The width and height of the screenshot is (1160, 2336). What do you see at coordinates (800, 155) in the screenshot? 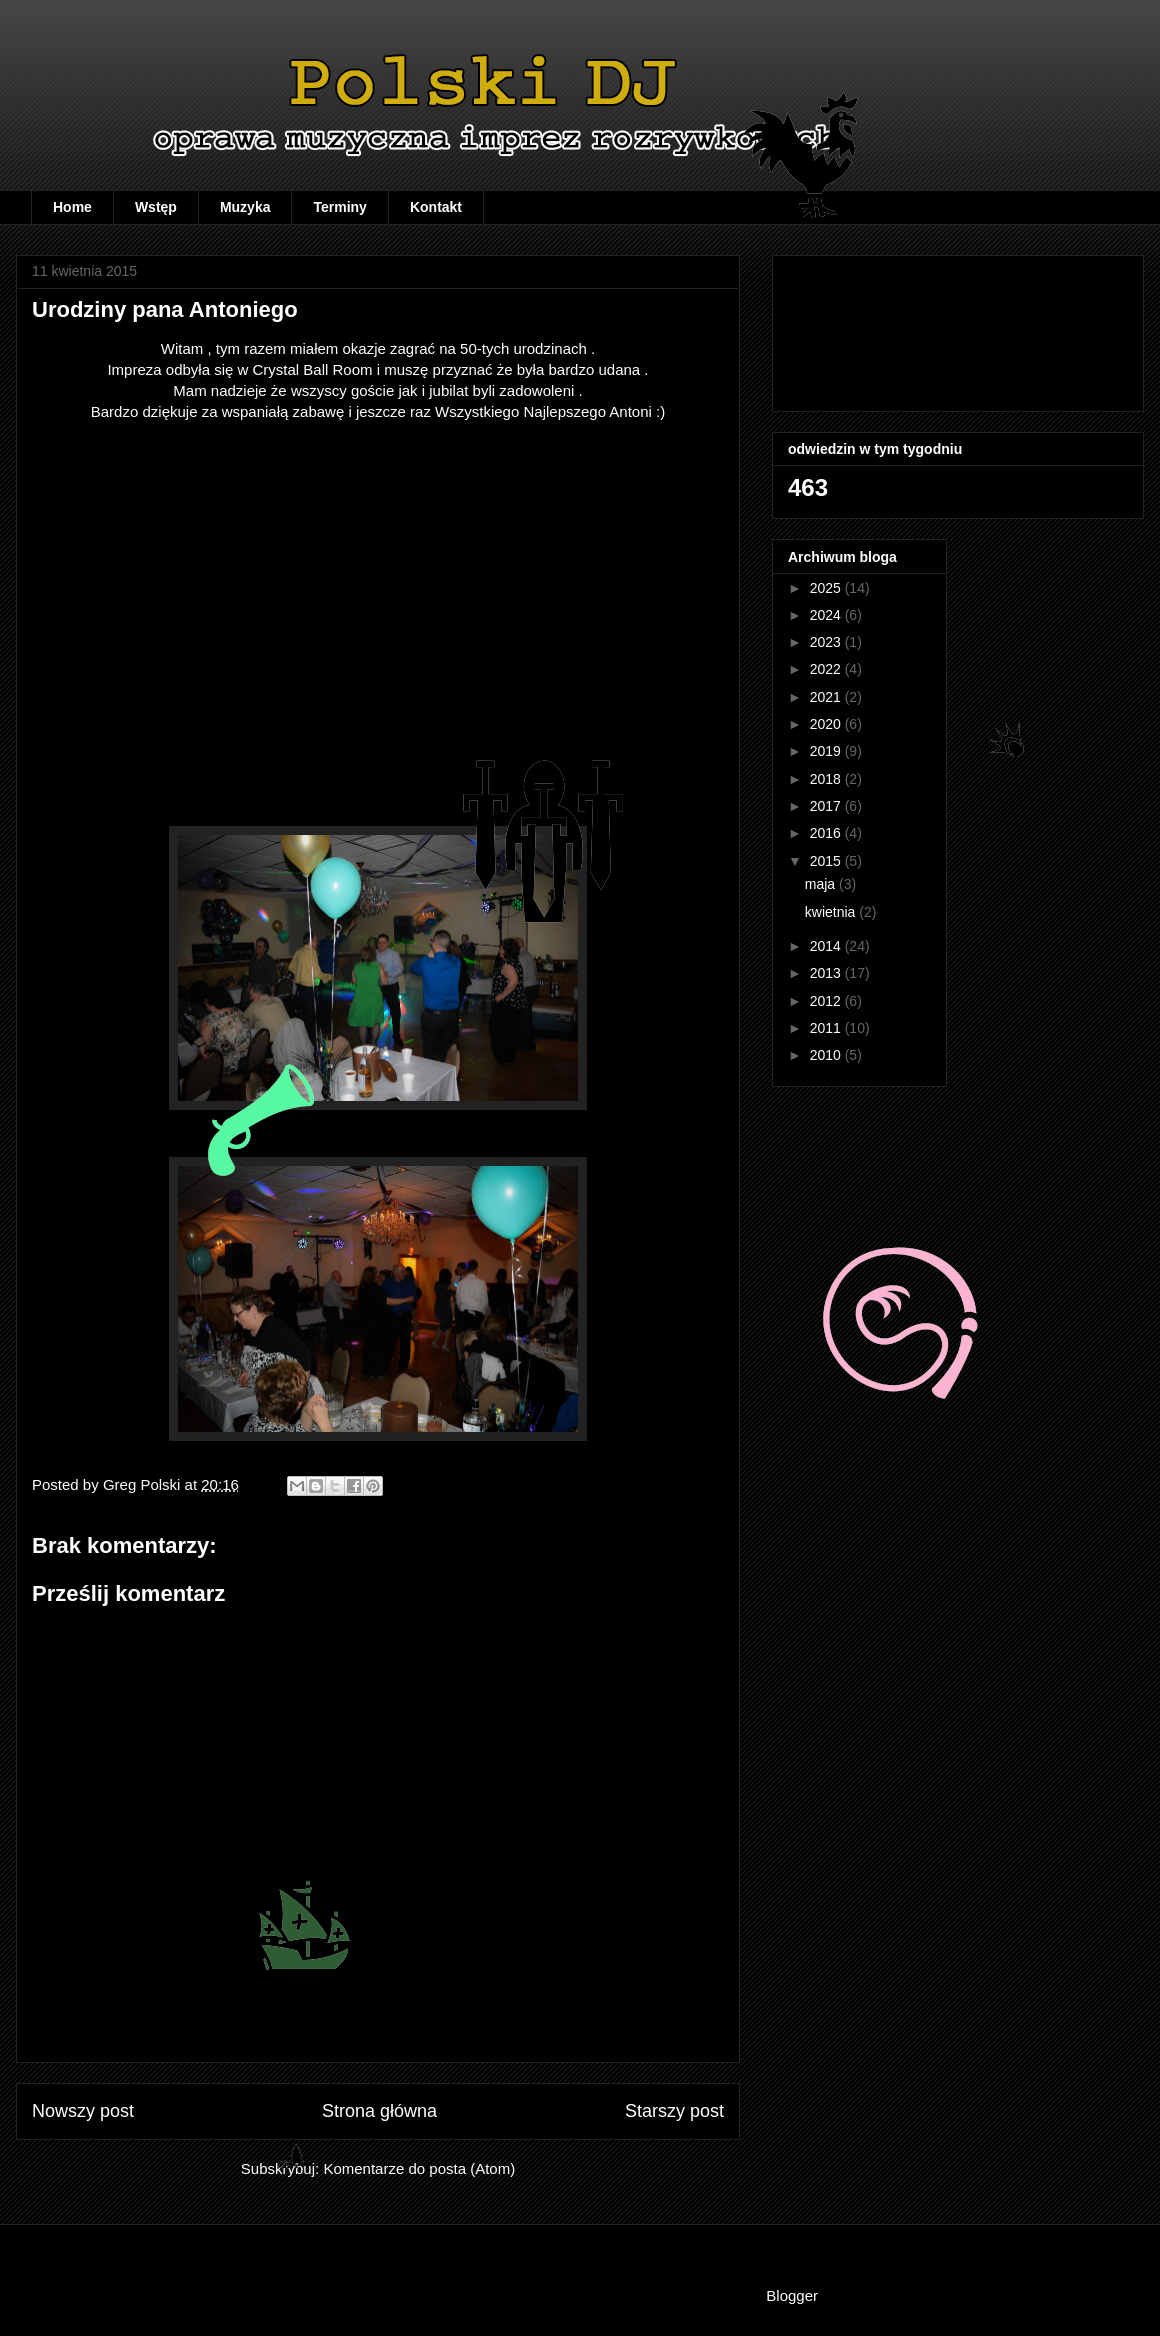
I see `indicates morning alarm or wake-up feature` at bounding box center [800, 155].